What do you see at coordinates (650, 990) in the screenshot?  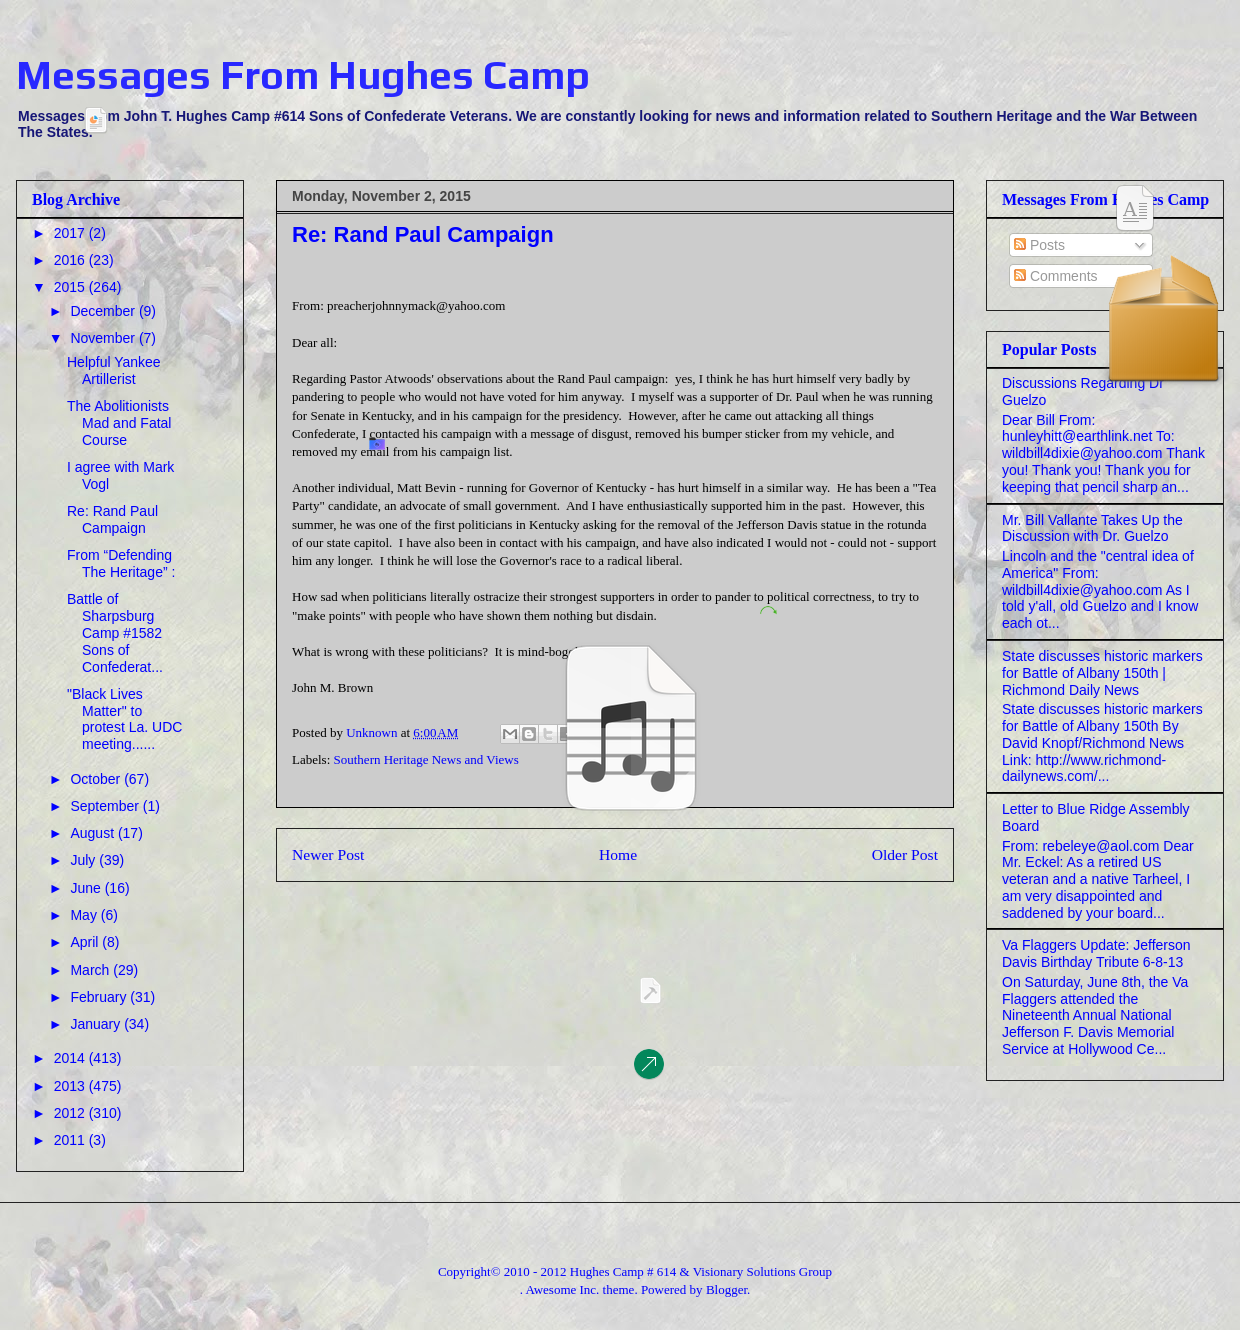 I see `cmake build configuration file` at bounding box center [650, 990].